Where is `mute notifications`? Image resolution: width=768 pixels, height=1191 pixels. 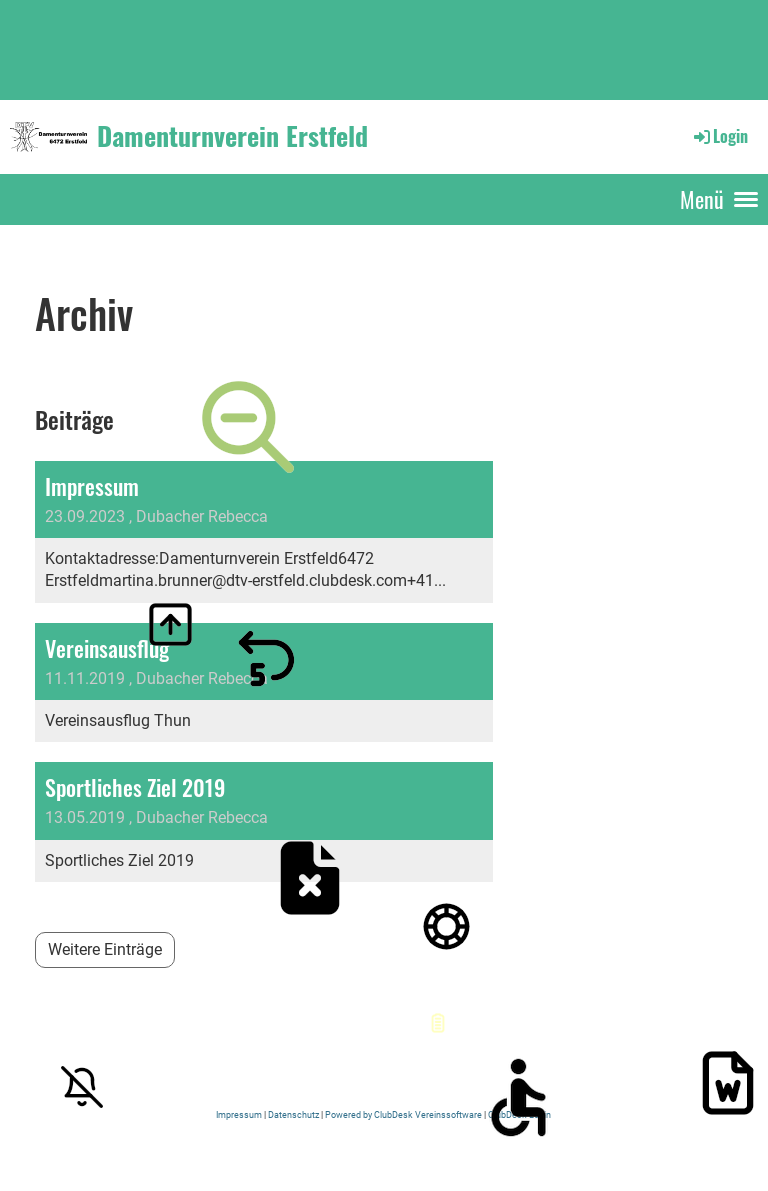 mute notifications is located at coordinates (82, 1087).